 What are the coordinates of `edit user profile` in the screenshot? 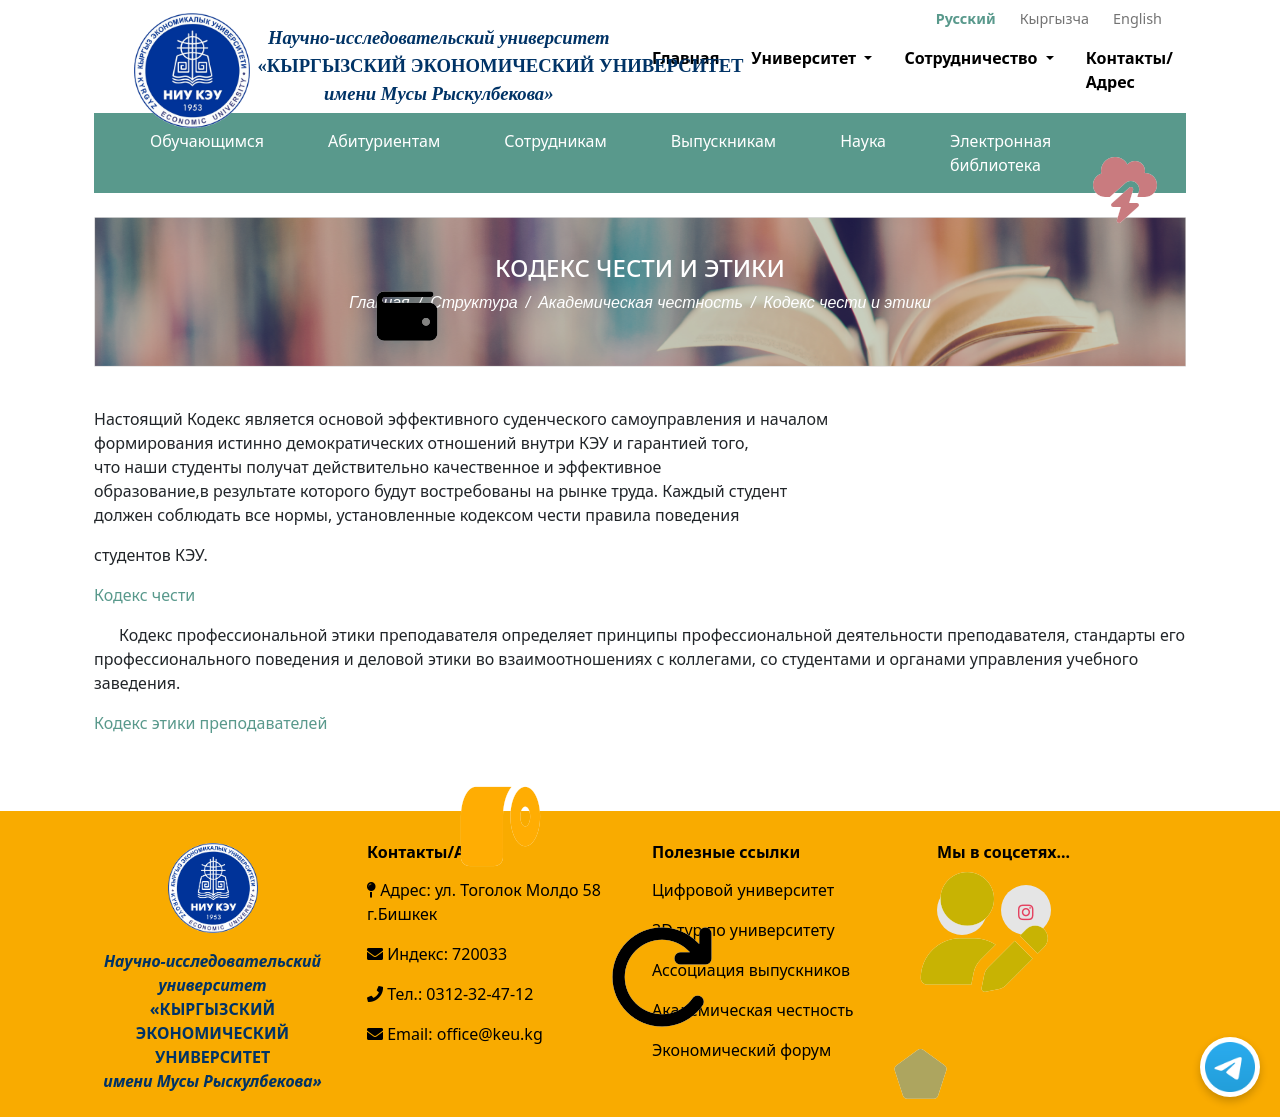 It's located at (981, 927).